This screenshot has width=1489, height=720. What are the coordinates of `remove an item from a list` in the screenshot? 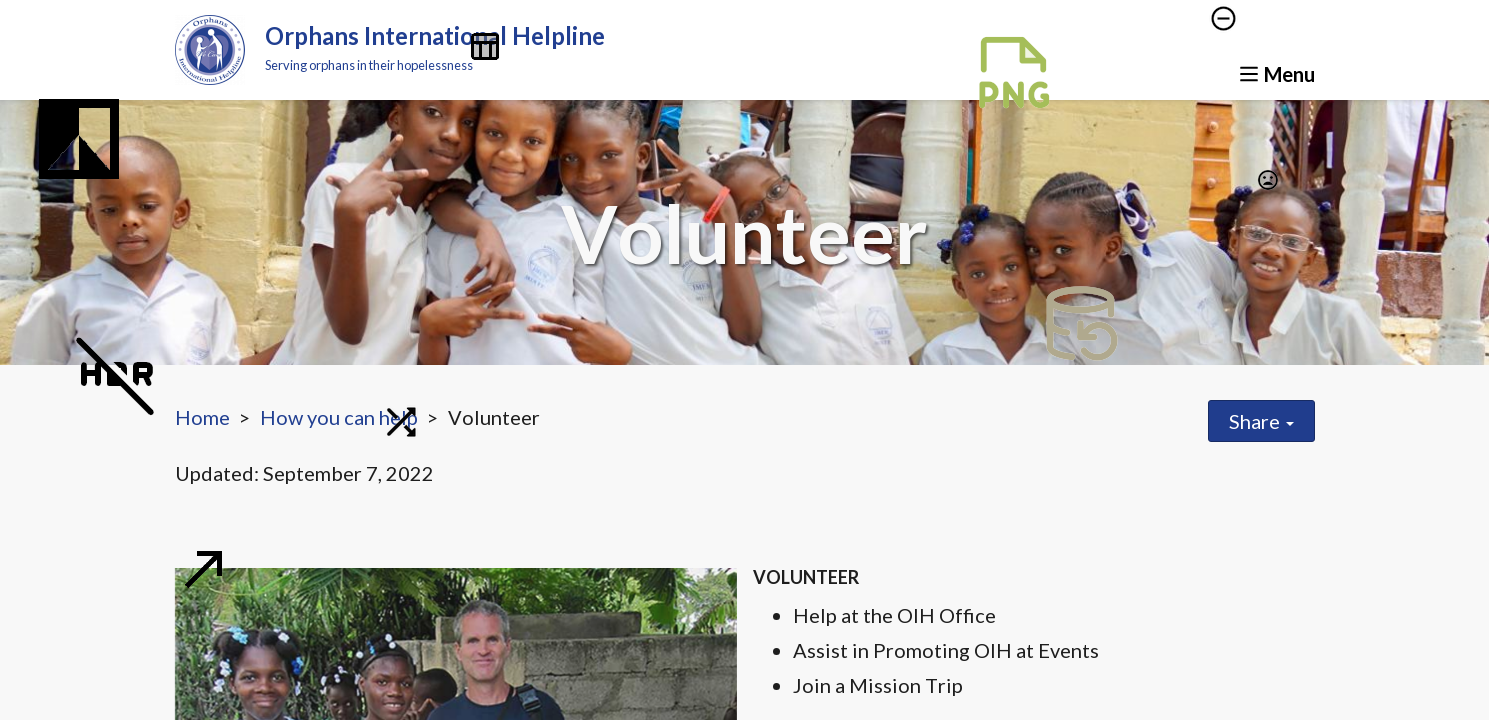 It's located at (1223, 18).